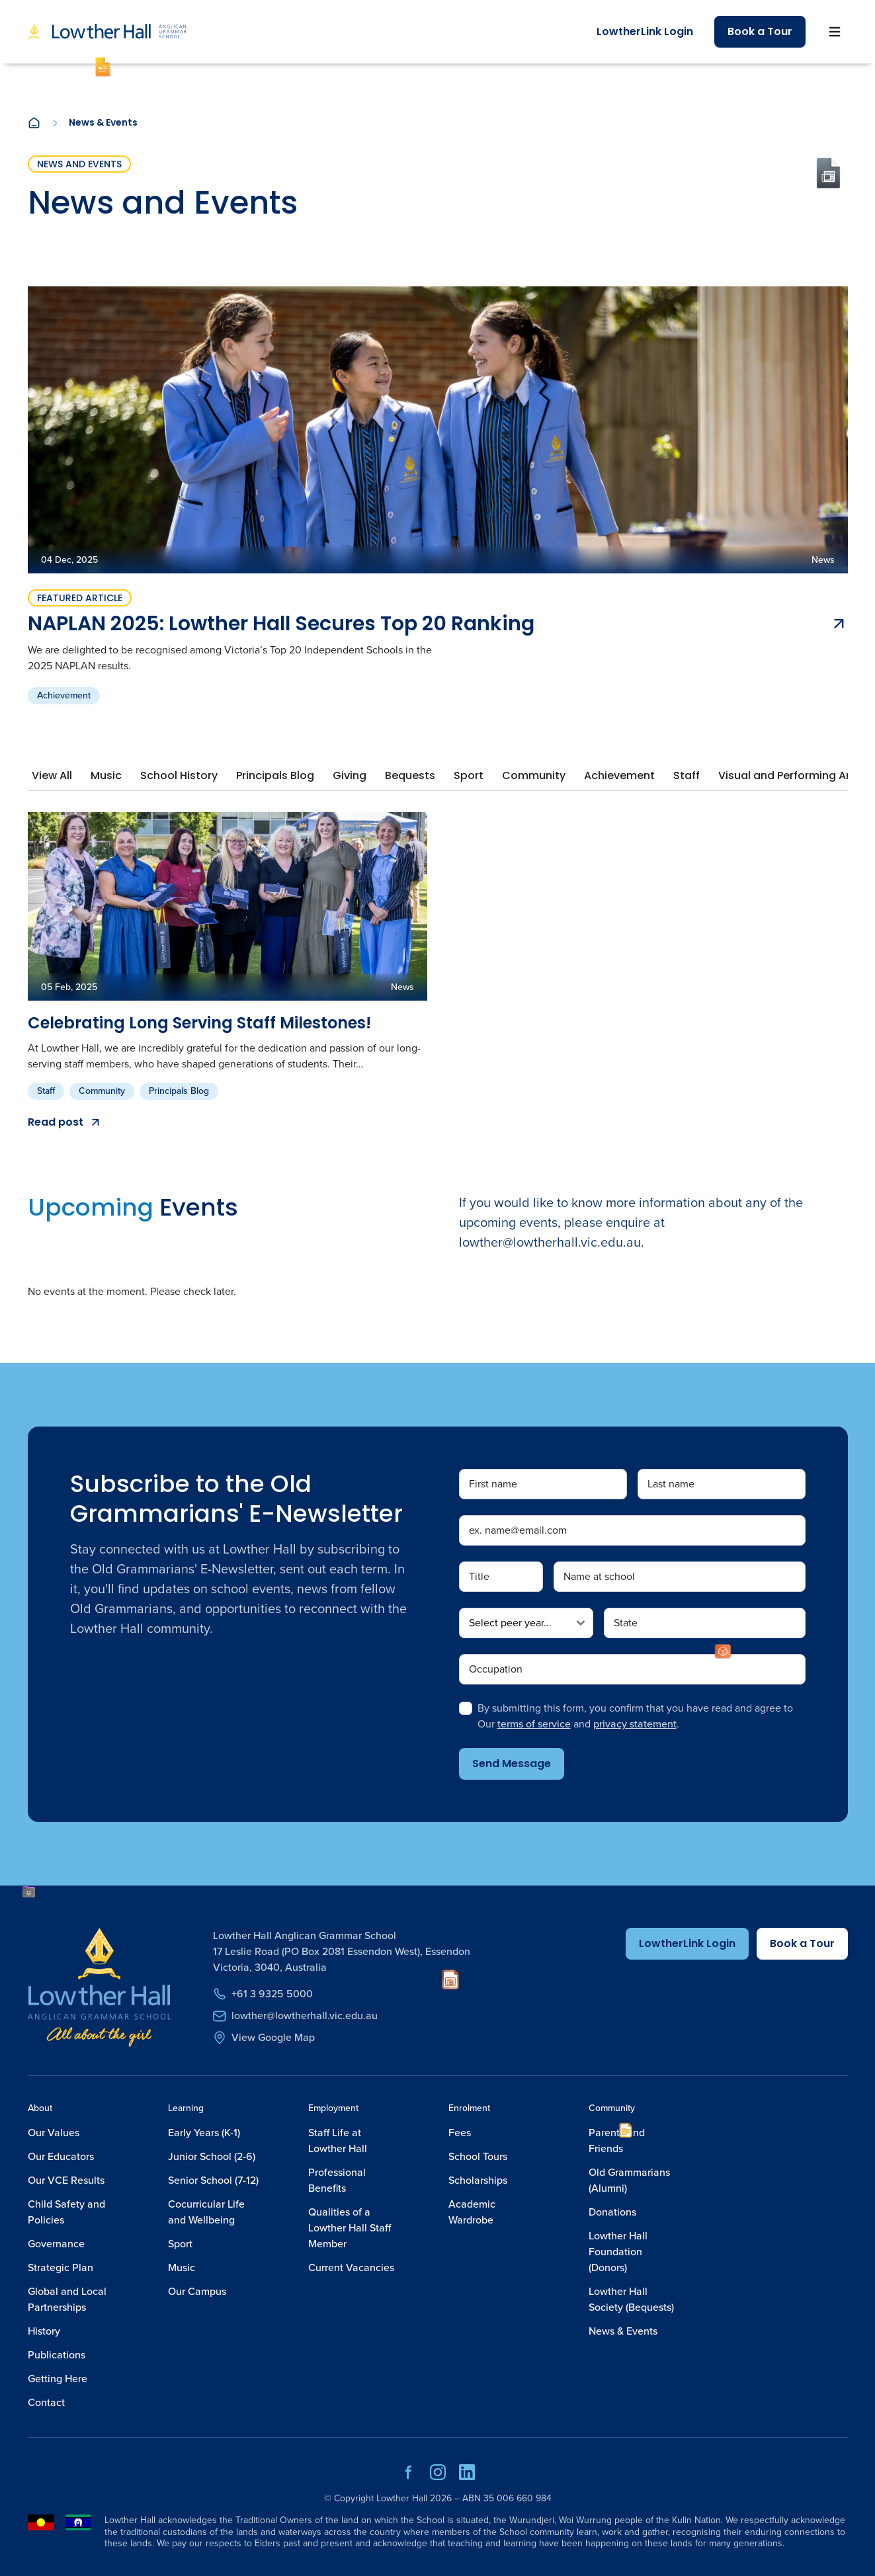  Describe the element at coordinates (723, 1651) in the screenshot. I see `open an STL 3D model file` at that location.